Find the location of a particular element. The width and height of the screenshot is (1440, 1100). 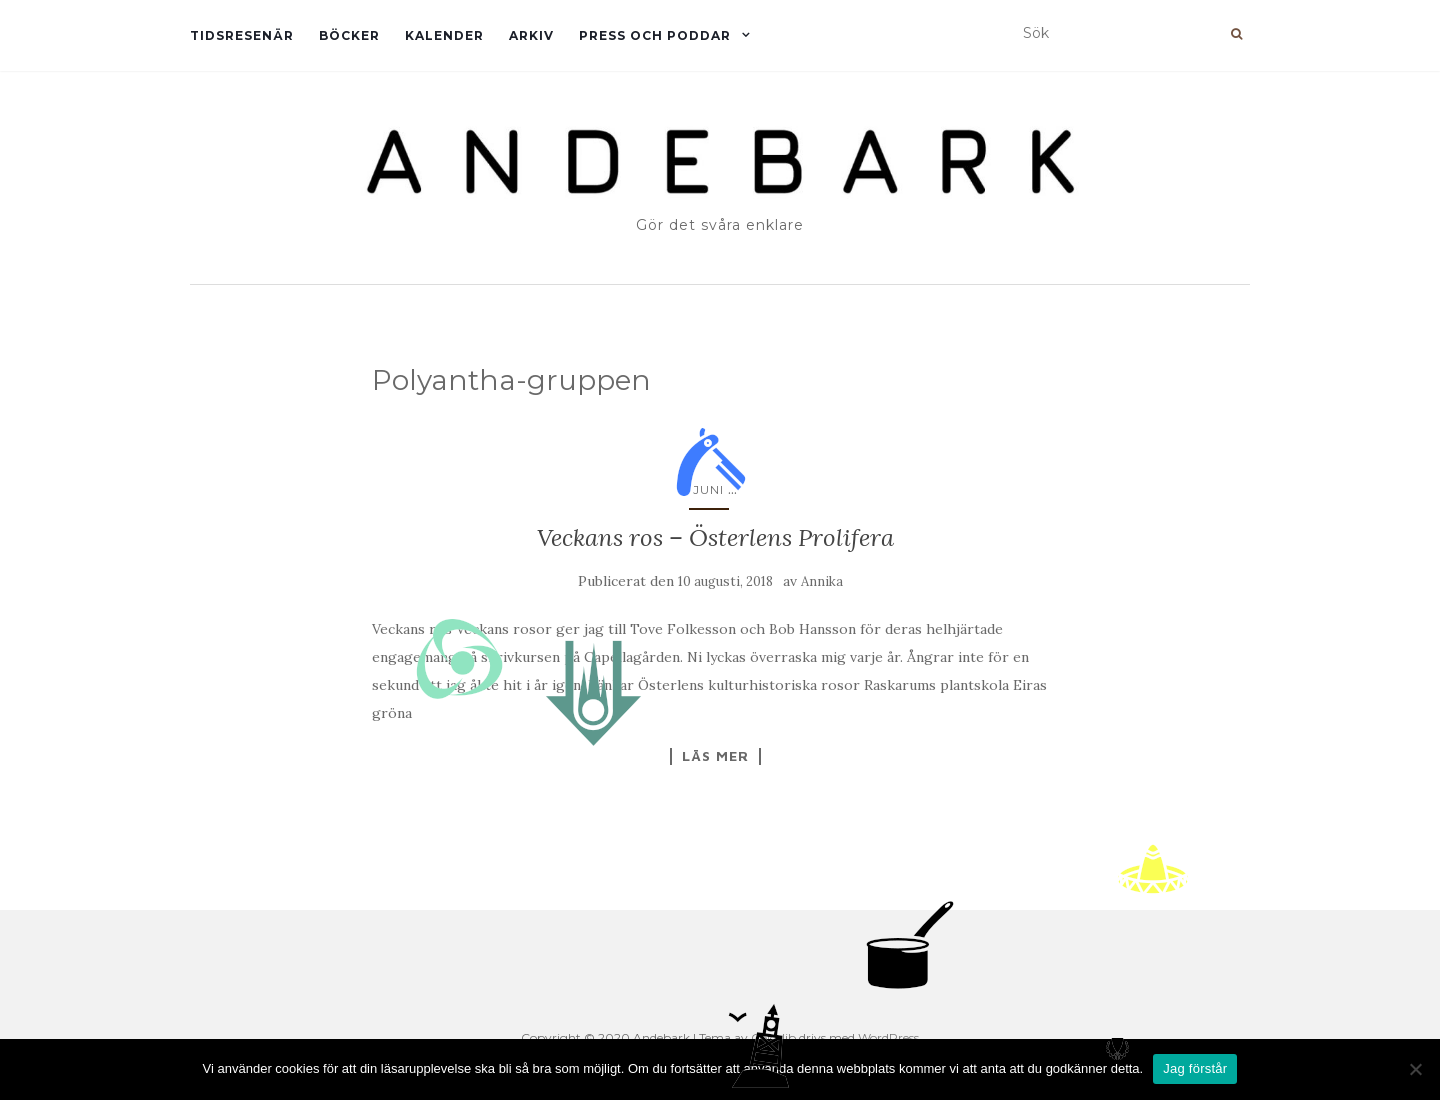

indicates a swirling or cyclone effect in gameplay is located at coordinates (458, 658).